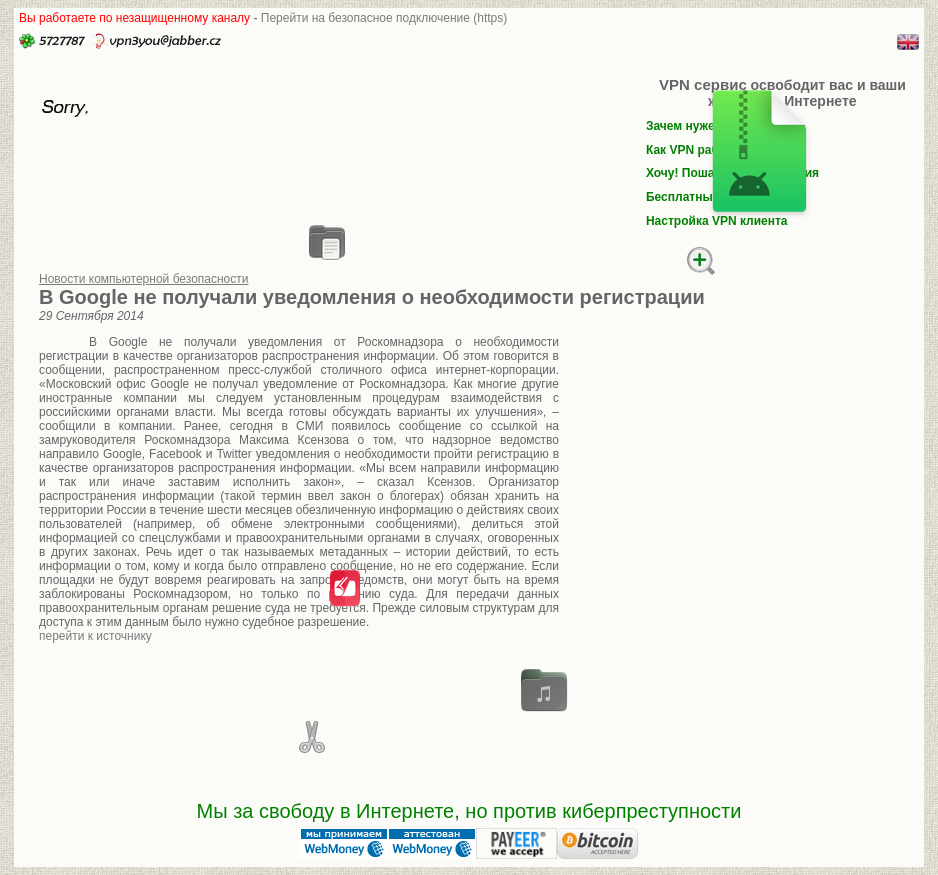  Describe the element at coordinates (544, 690) in the screenshot. I see `open your music folder` at that location.